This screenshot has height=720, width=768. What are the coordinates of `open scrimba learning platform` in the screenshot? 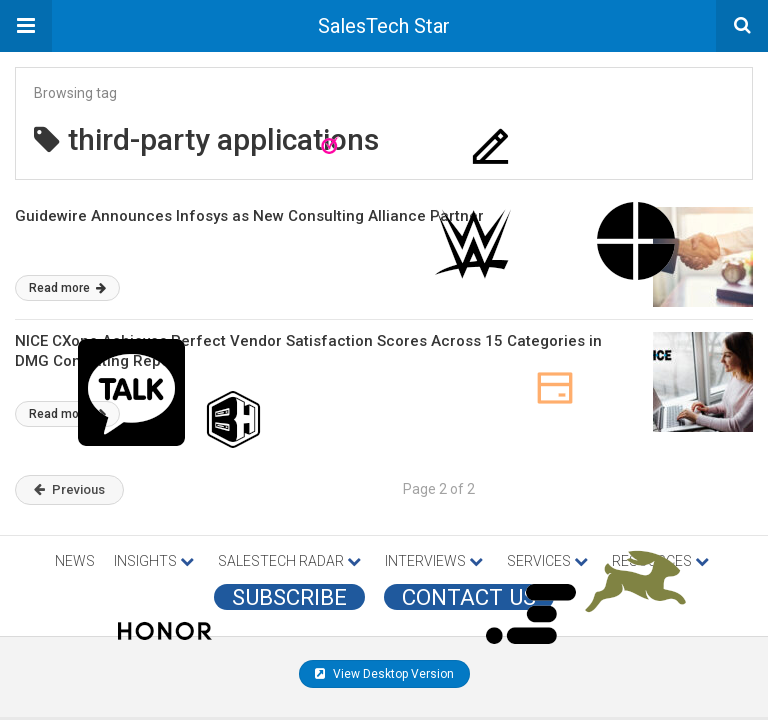 It's located at (531, 614).